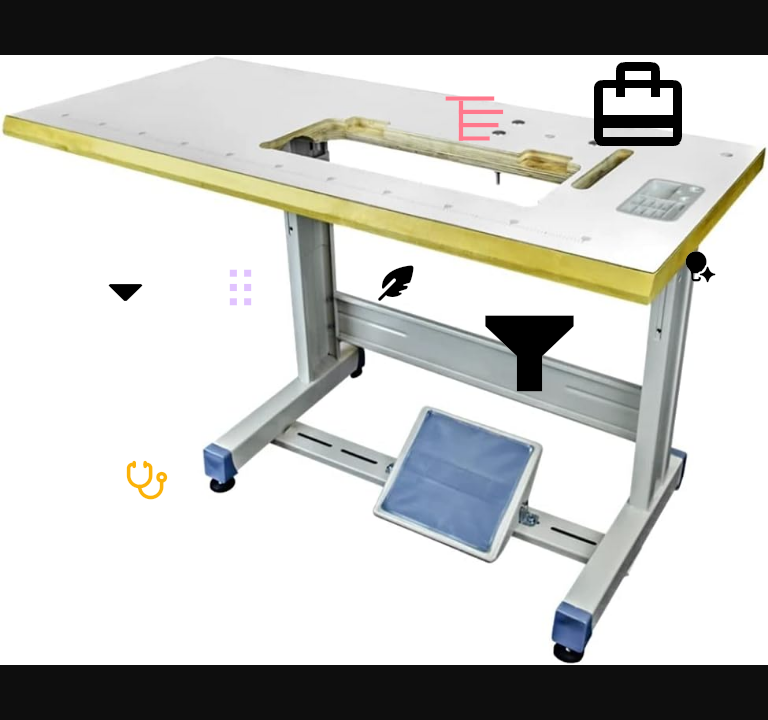 This screenshot has width=768, height=720. I want to click on compose a new message or note, so click(395, 283).